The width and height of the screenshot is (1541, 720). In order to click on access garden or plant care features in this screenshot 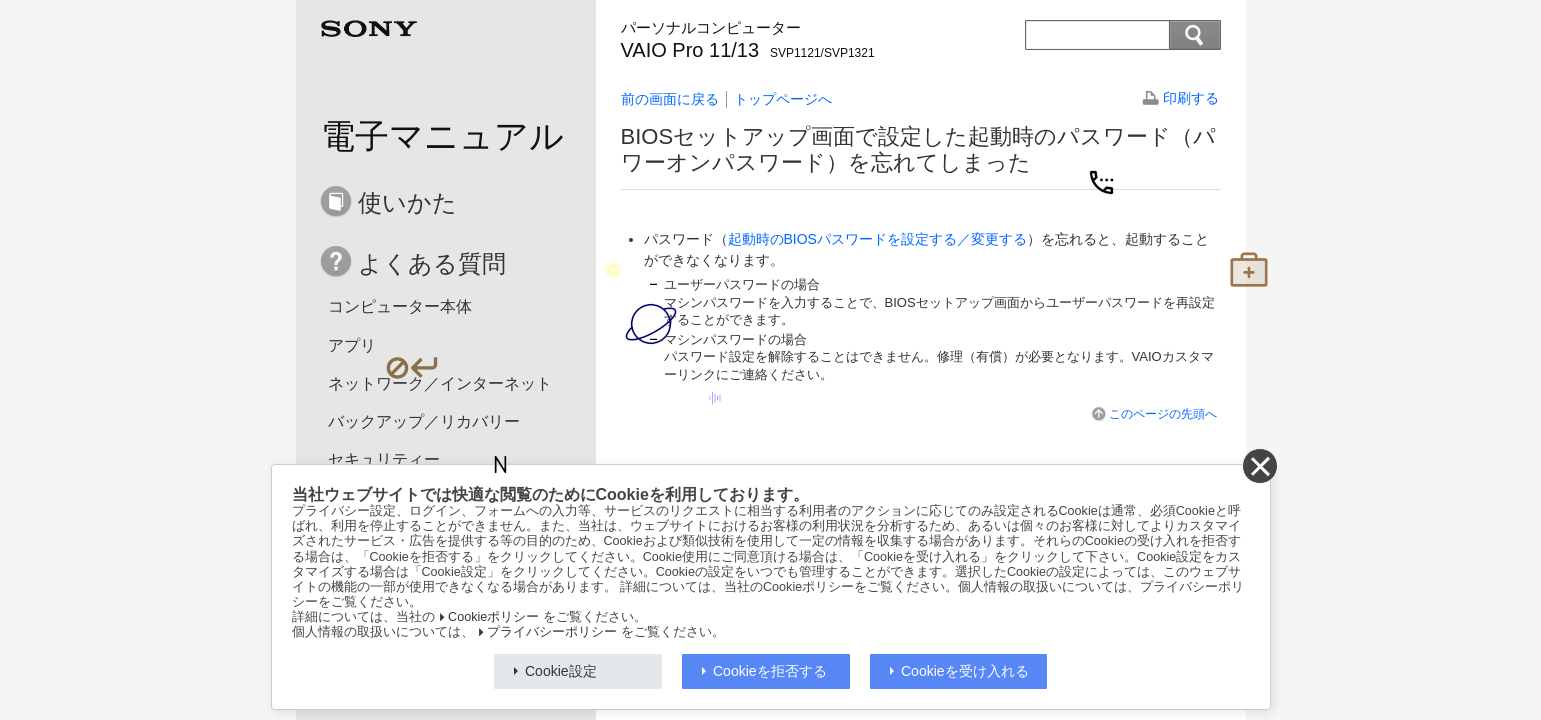, I will do `click(613, 270)`.